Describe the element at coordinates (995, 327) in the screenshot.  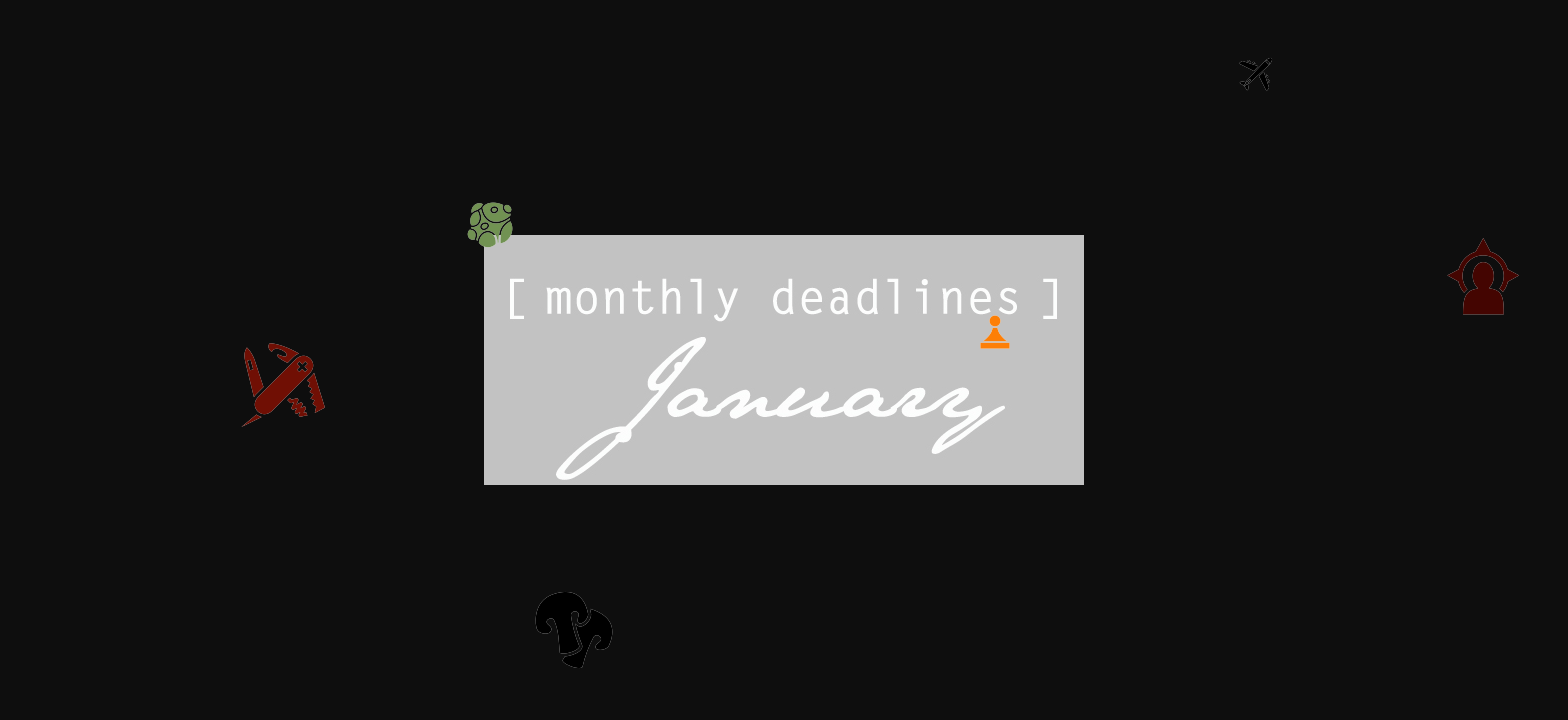
I see `play chess or start a chess game` at that location.